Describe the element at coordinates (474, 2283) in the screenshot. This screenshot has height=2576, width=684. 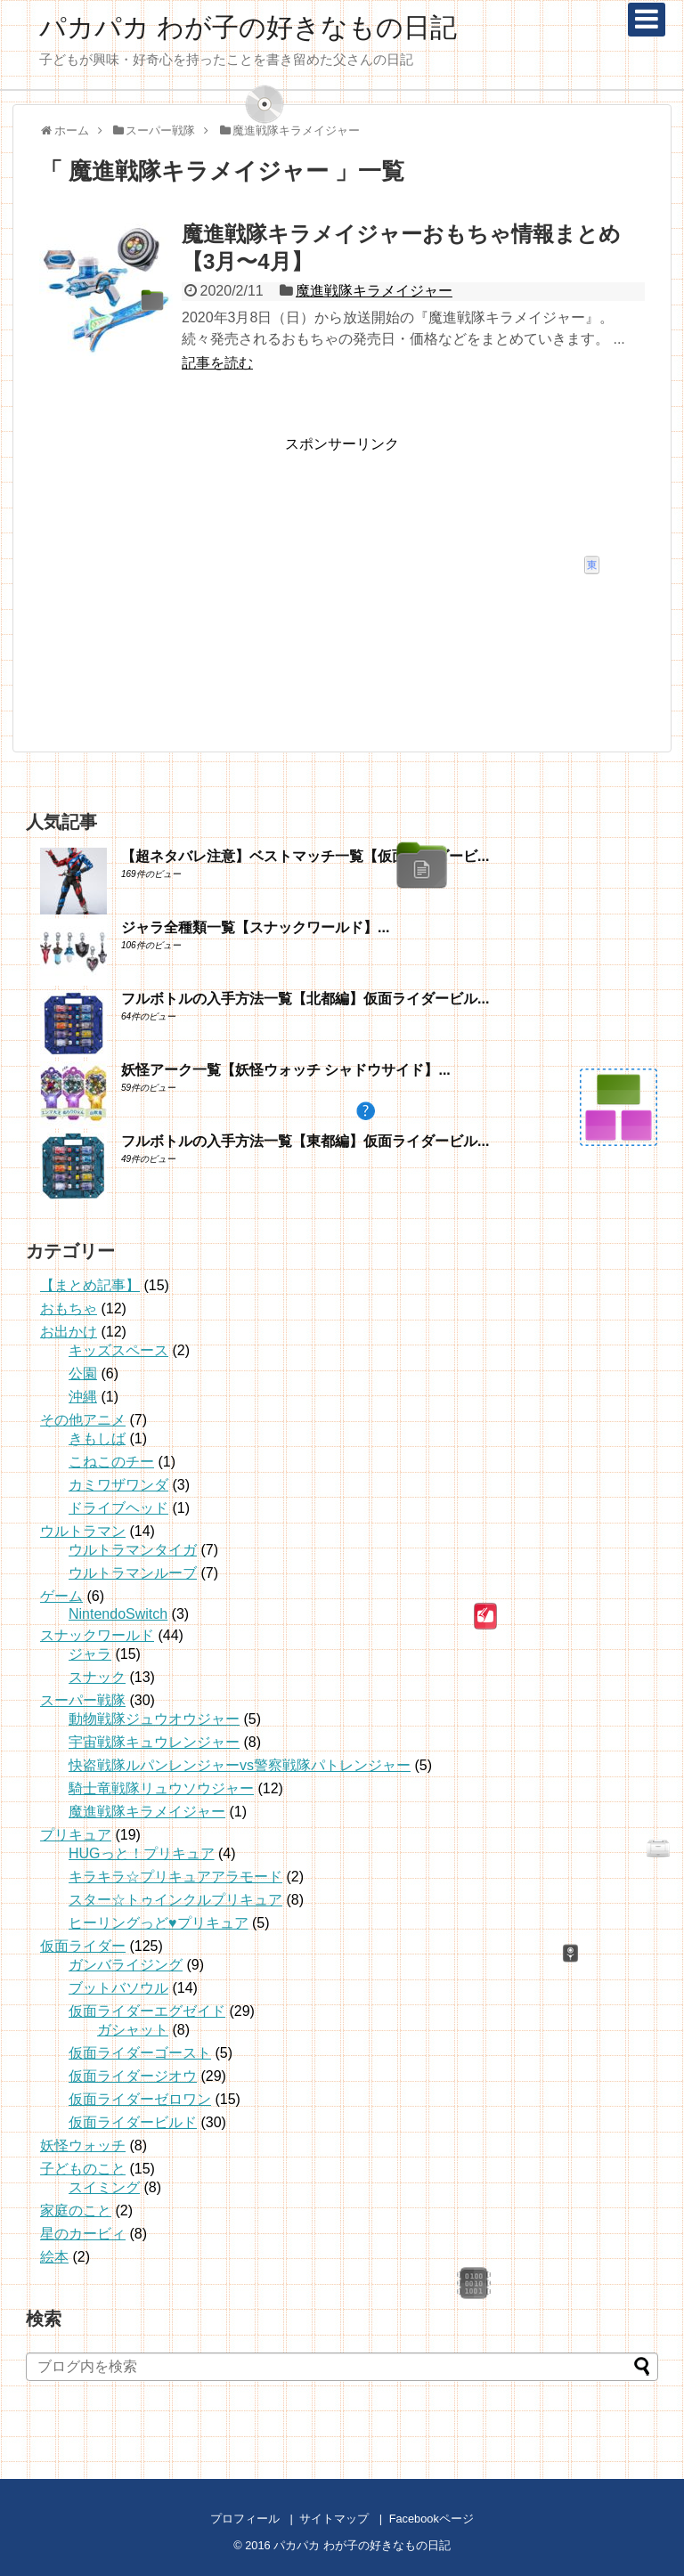
I see `firmware file type indicator` at that location.